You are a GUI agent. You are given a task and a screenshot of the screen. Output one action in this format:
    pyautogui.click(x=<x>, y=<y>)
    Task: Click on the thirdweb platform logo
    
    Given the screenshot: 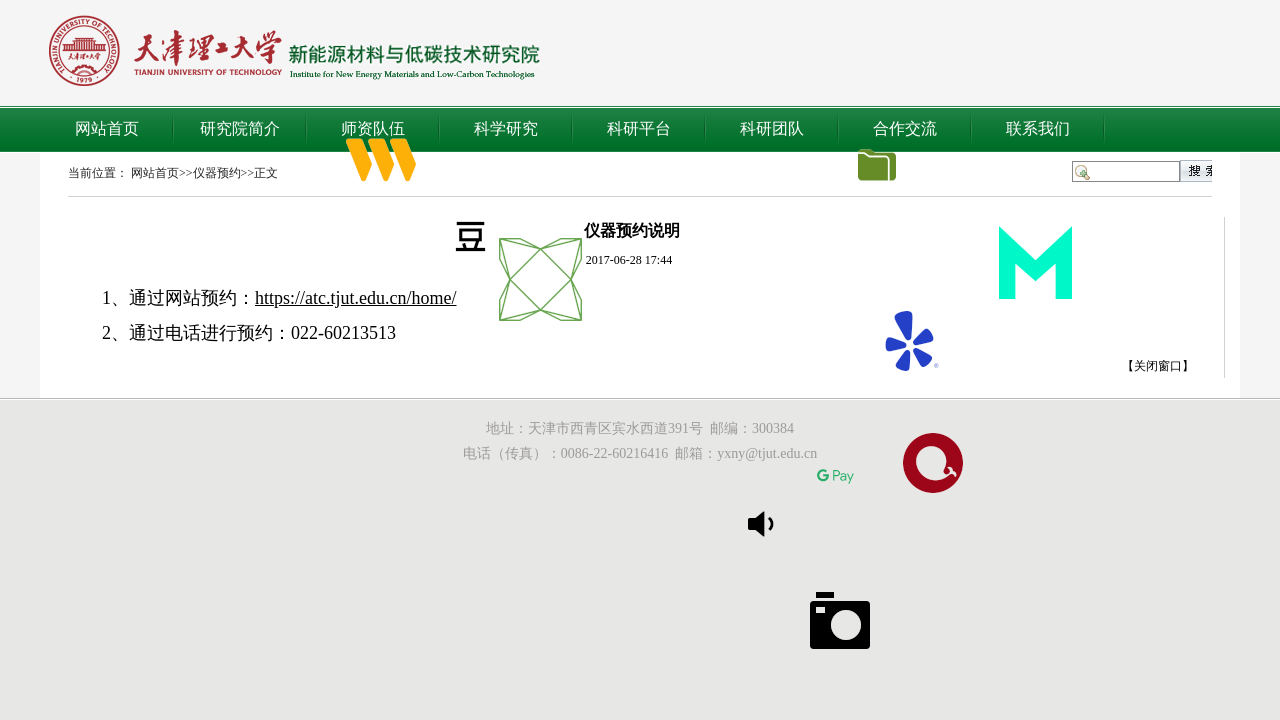 What is the action you would take?
    pyautogui.click(x=381, y=160)
    